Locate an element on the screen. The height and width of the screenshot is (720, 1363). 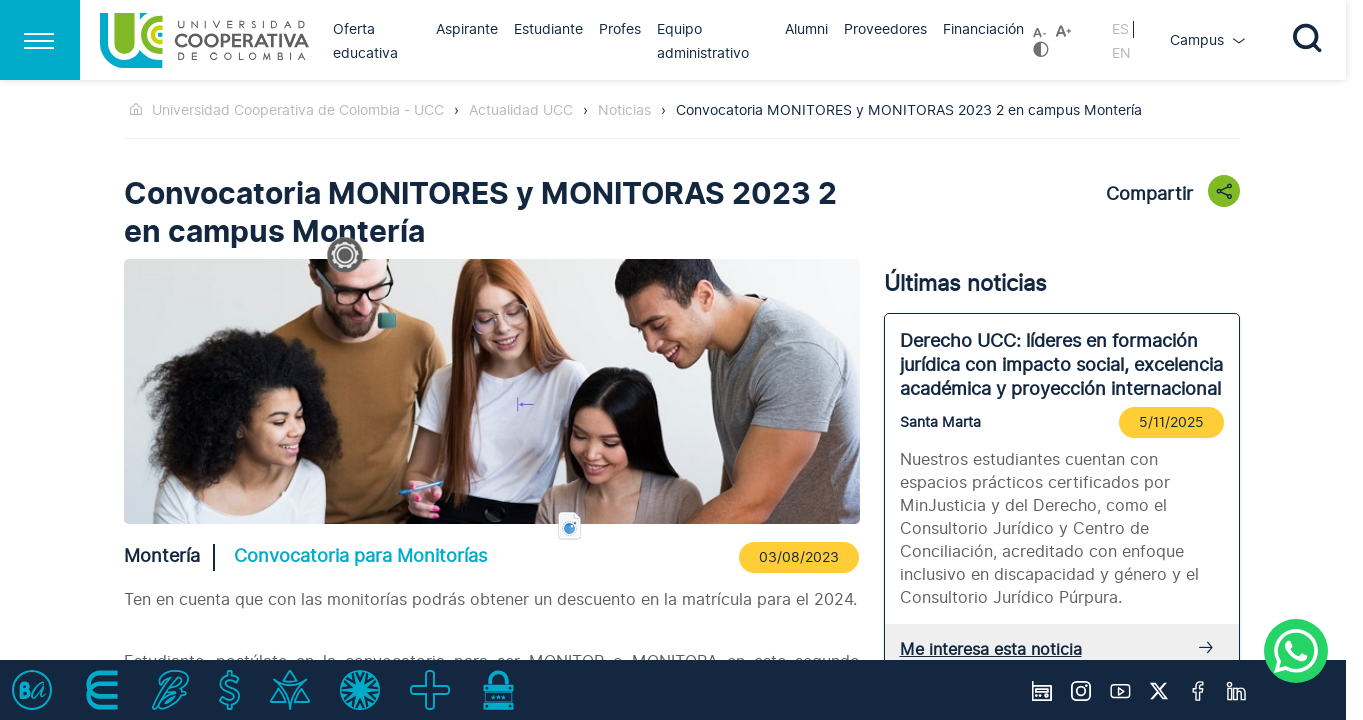
lua script file is located at coordinates (569, 525).